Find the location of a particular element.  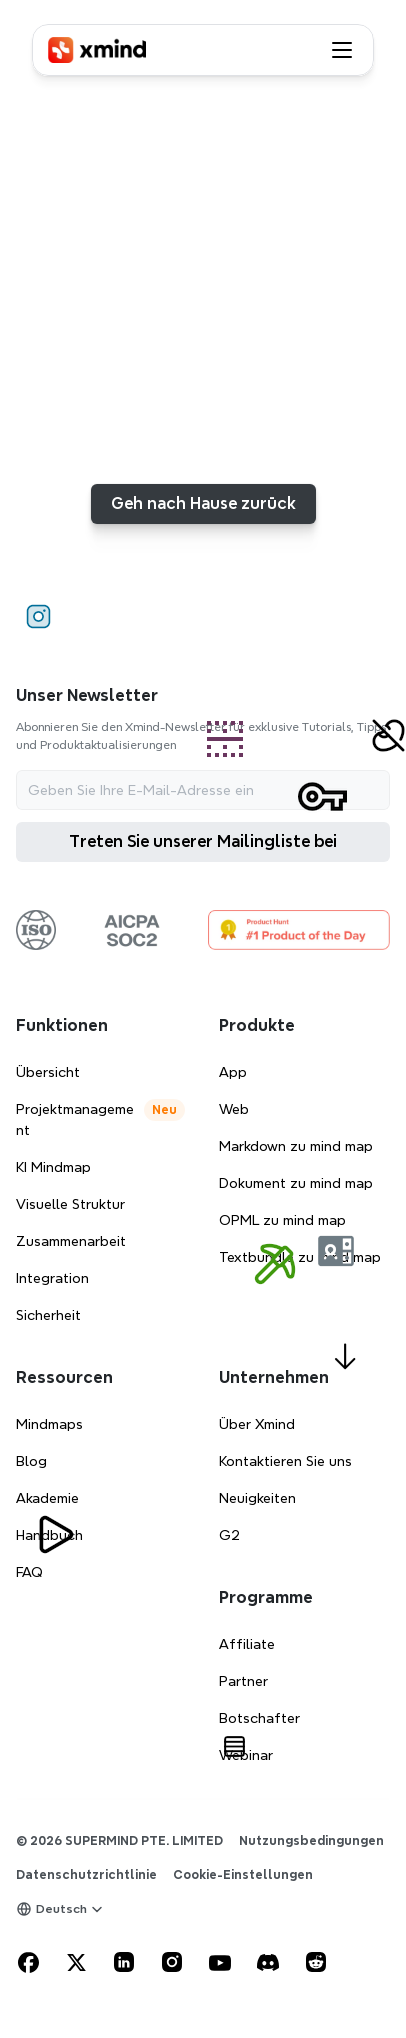

add horizontal border to selected cells is located at coordinates (225, 739).